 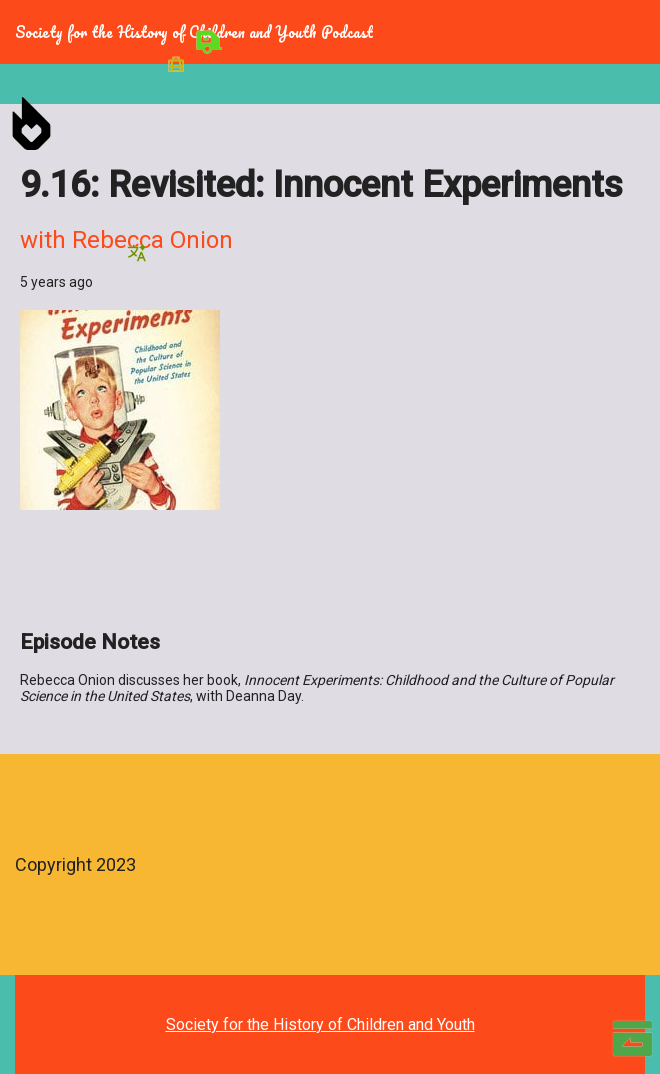 What do you see at coordinates (632, 1038) in the screenshot?
I see `request a refund for a transaction` at bounding box center [632, 1038].